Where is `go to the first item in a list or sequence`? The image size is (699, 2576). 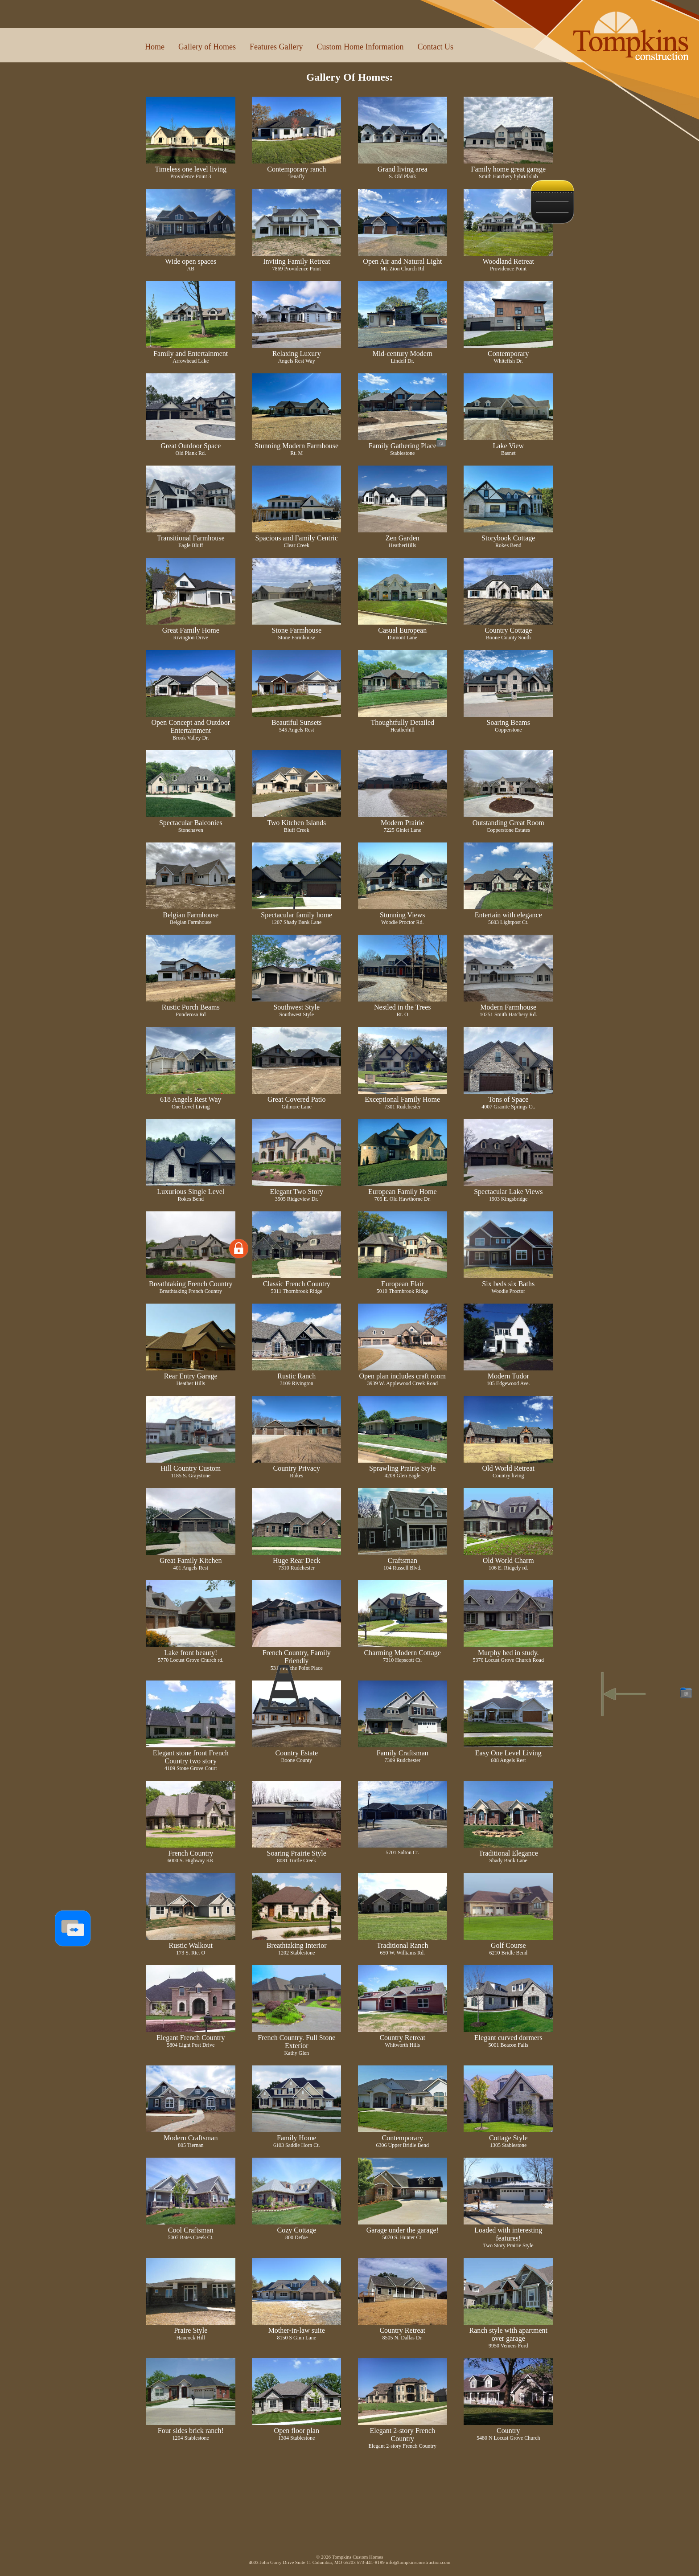
go to the first item in a list or sequence is located at coordinates (623, 1694).